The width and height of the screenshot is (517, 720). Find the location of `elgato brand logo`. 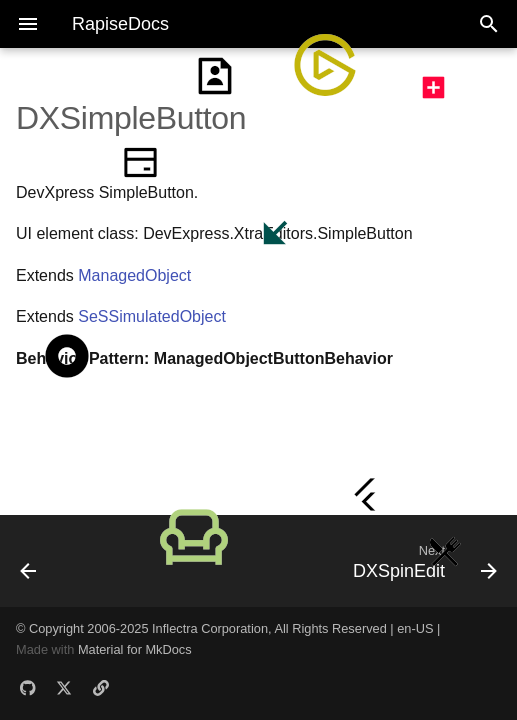

elgato brand logo is located at coordinates (325, 65).